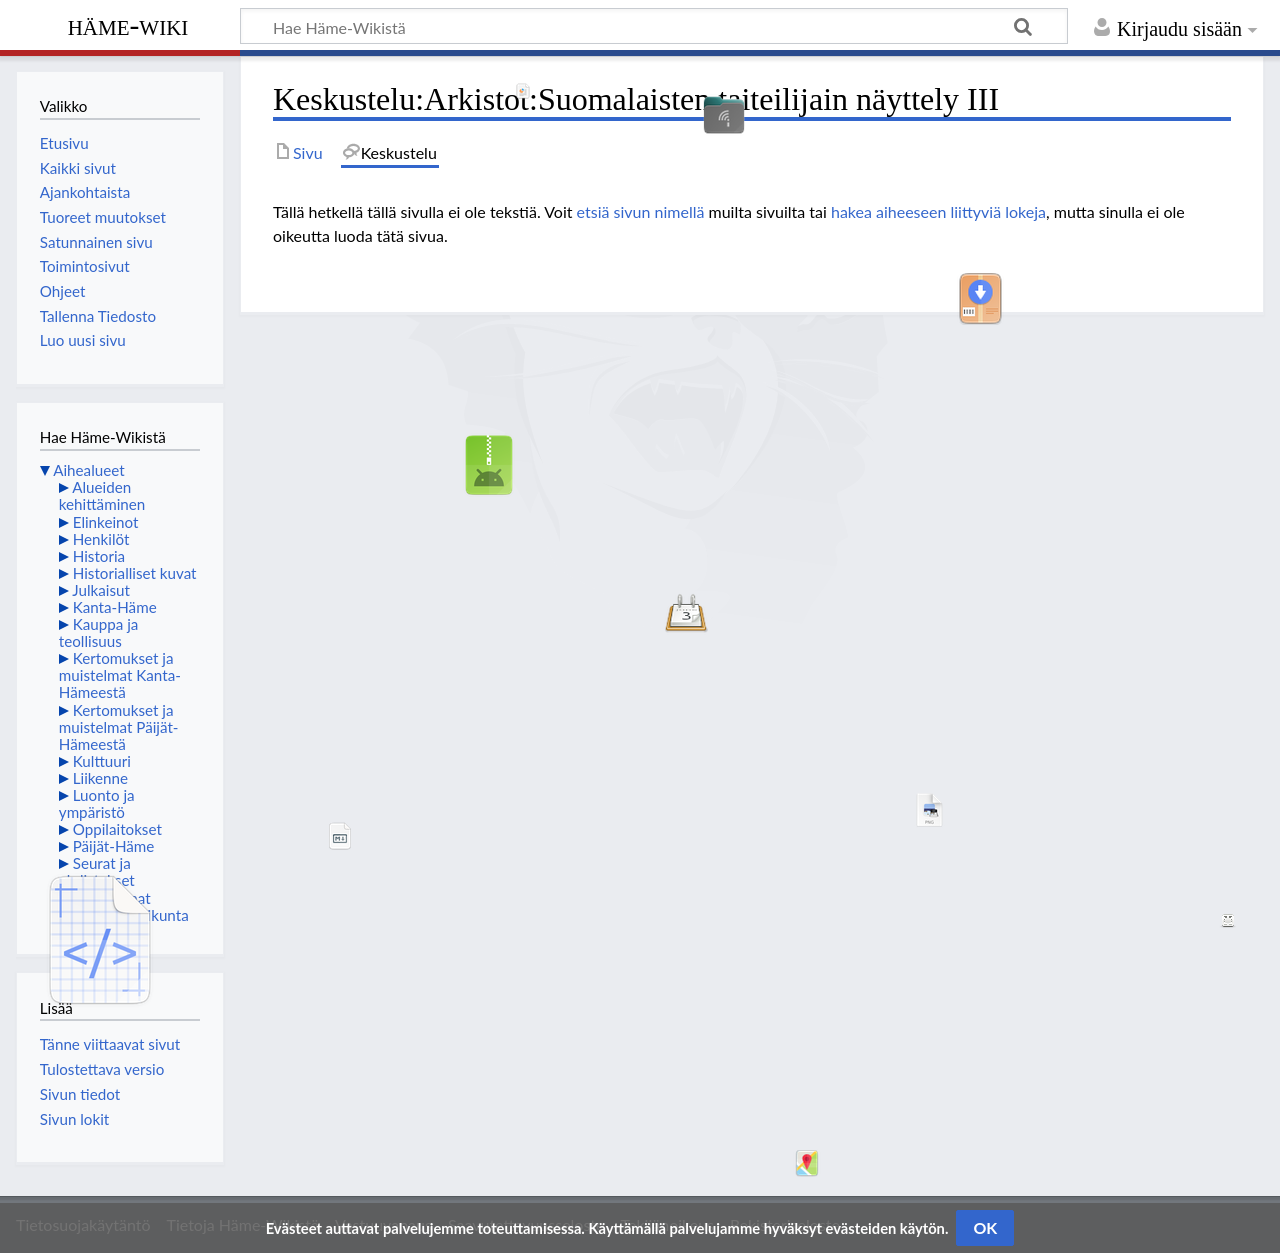  I want to click on open a presentation file, so click(523, 91).